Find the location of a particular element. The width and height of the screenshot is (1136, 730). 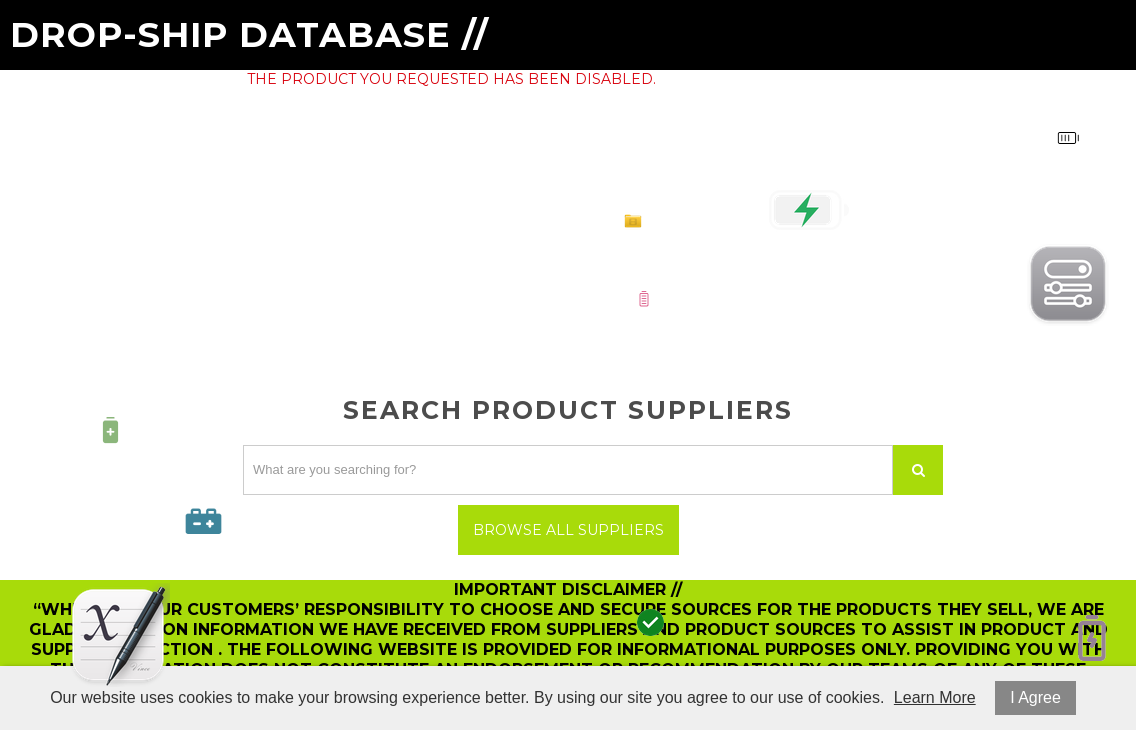

open xournal note-taking app is located at coordinates (118, 635).